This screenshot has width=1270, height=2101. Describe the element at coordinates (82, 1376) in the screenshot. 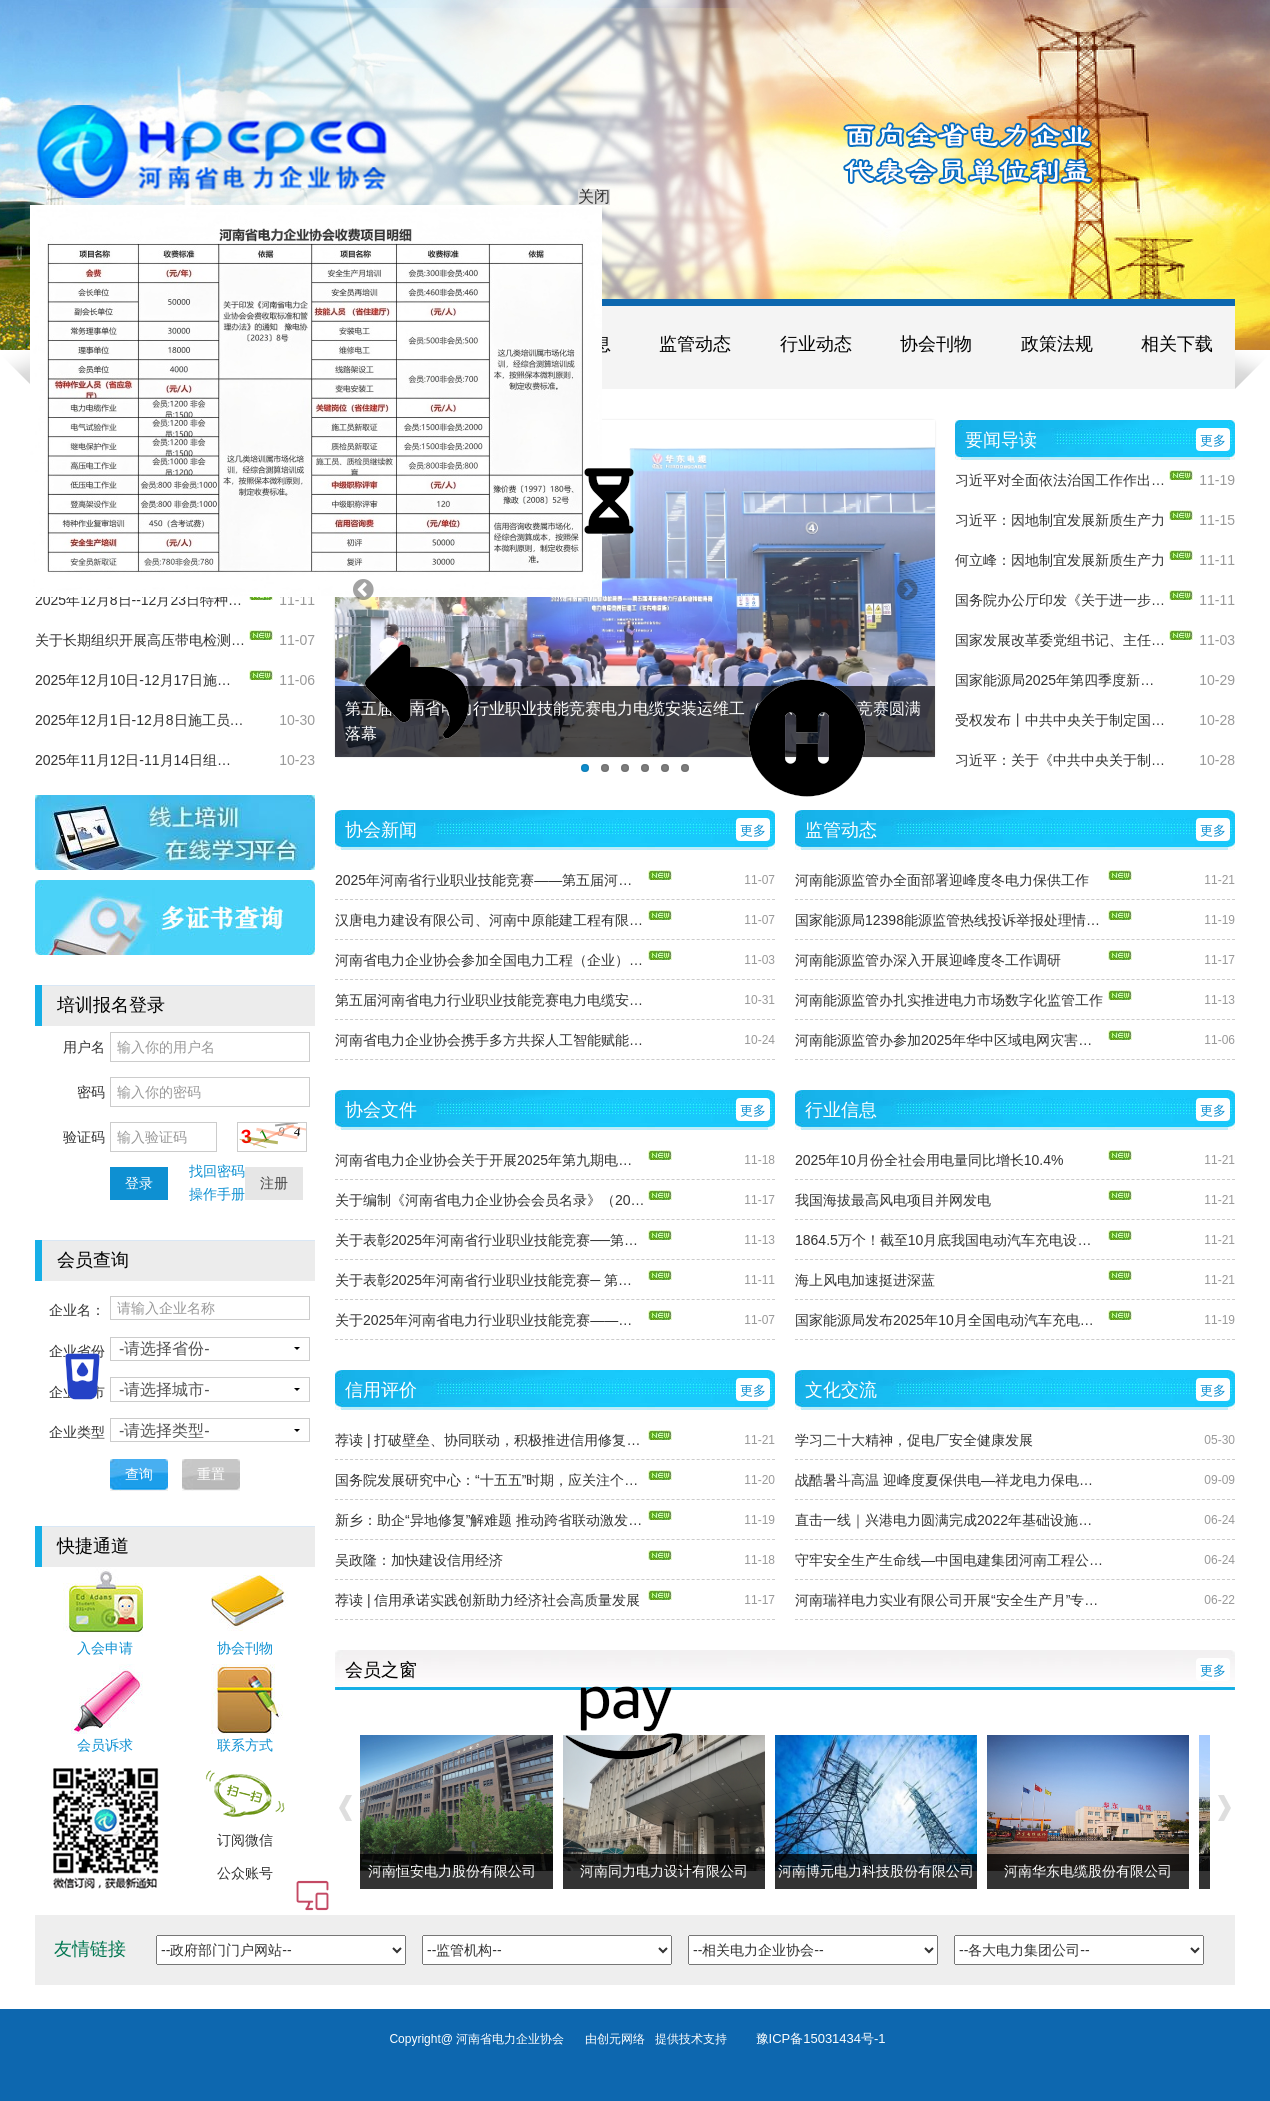

I see `track water intake or hydration` at that location.